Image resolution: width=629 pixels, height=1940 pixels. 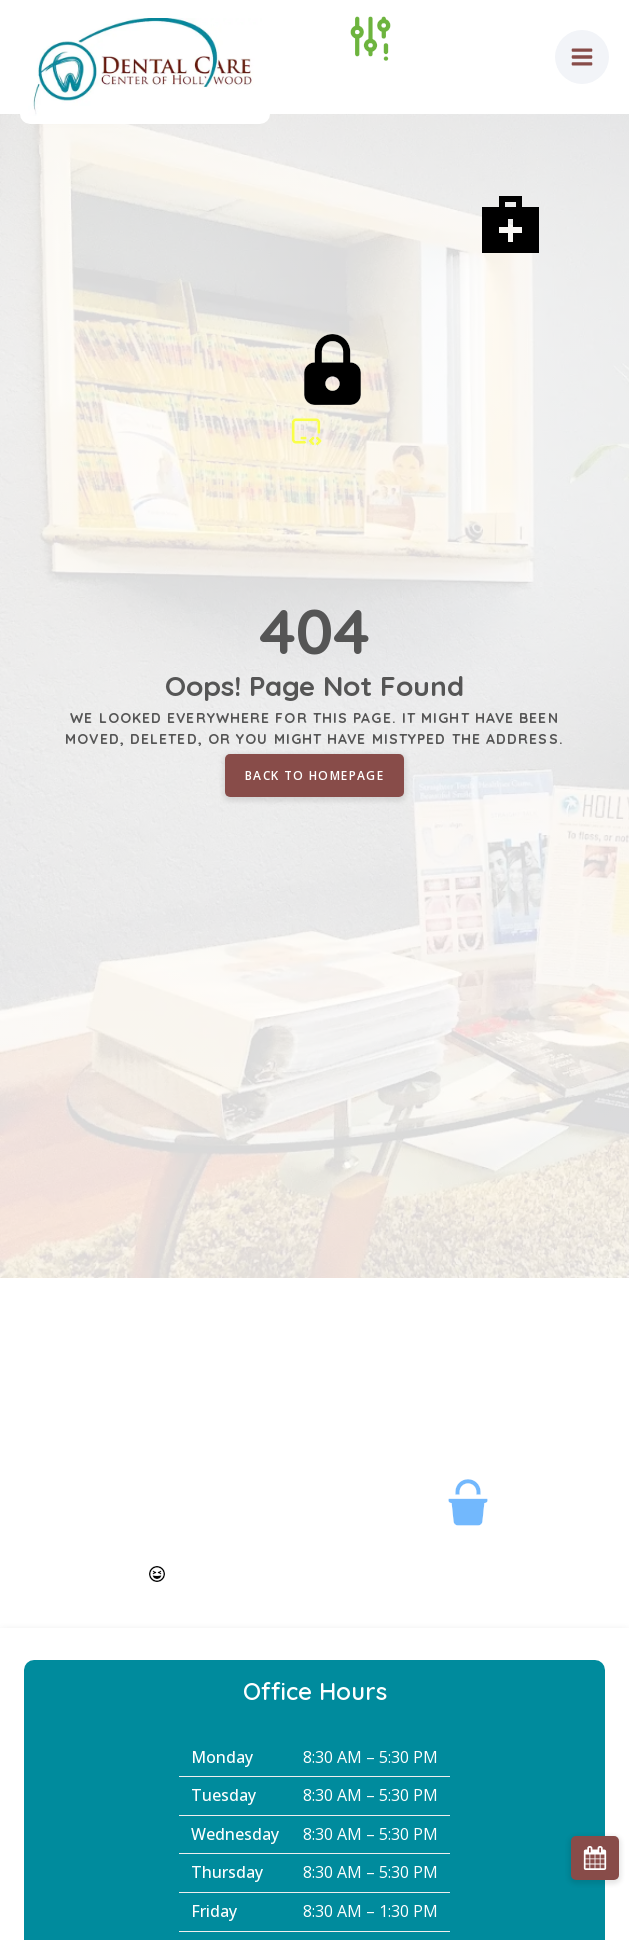 What do you see at coordinates (468, 1503) in the screenshot?
I see `access storage or container tools` at bounding box center [468, 1503].